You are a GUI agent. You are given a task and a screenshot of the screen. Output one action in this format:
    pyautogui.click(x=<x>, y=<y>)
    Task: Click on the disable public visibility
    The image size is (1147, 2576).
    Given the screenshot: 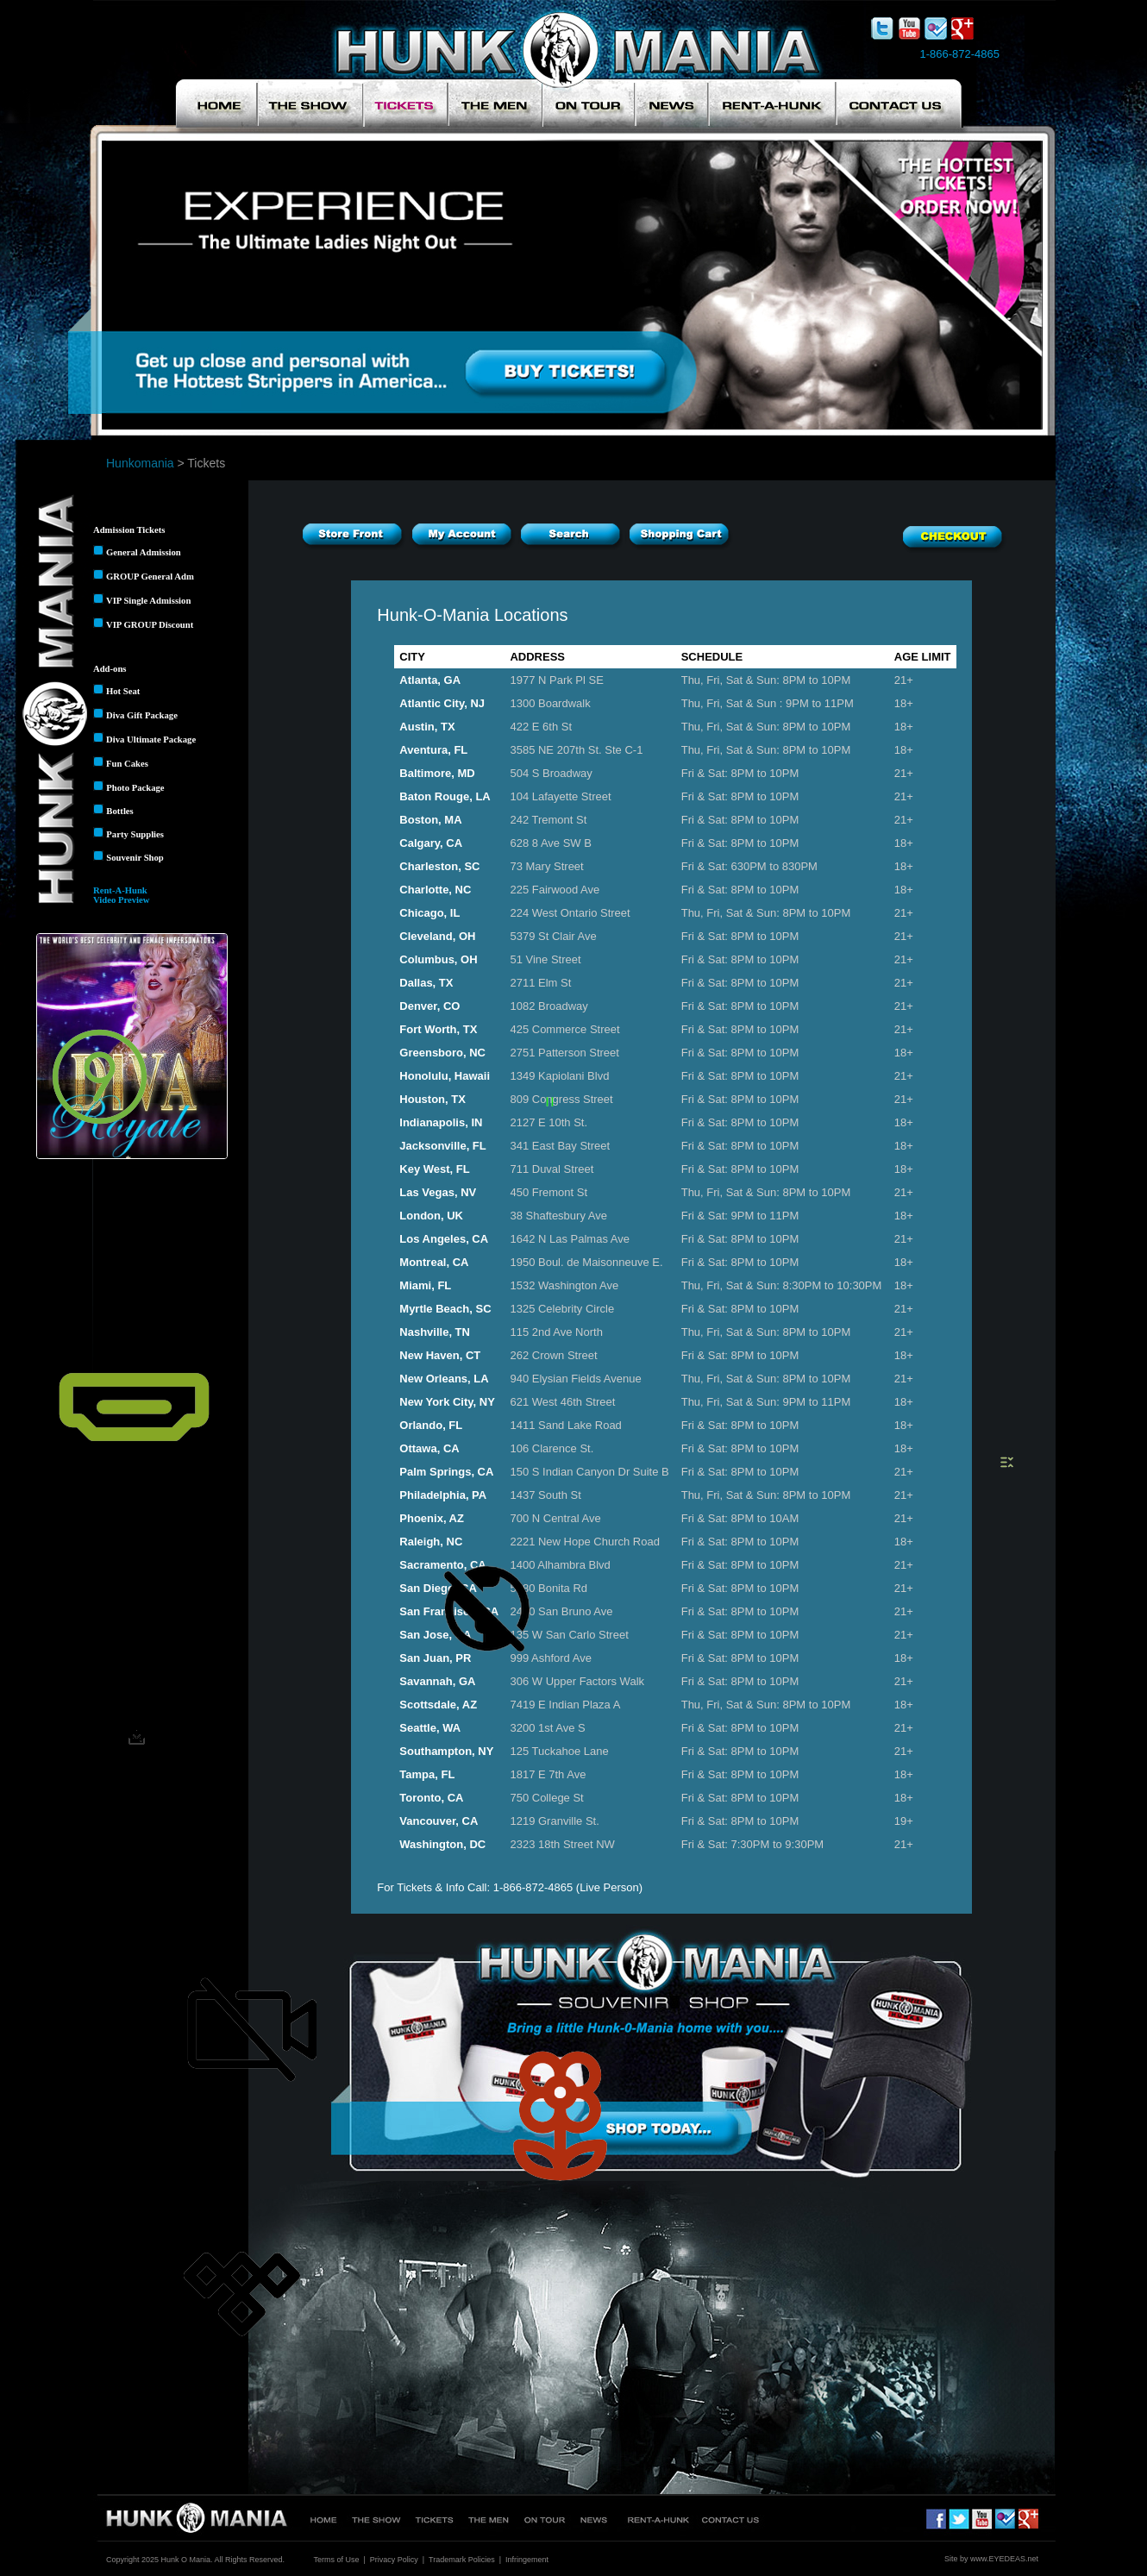 What is the action you would take?
    pyautogui.click(x=487, y=1608)
    